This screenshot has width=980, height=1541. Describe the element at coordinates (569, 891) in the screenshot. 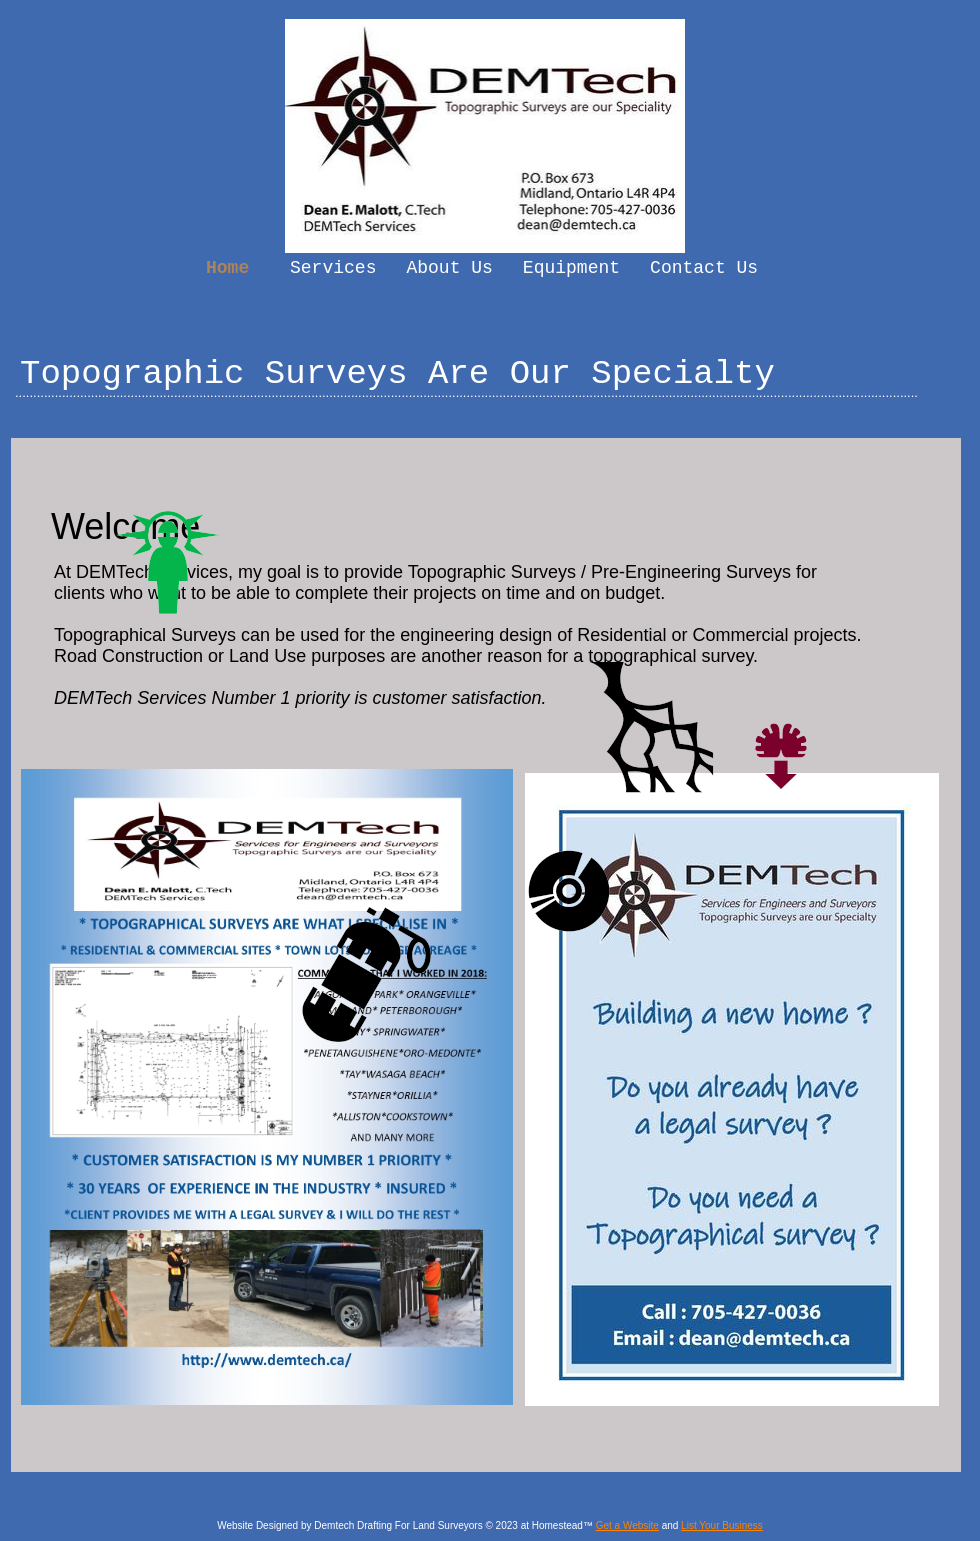

I see `access music or audio files` at that location.